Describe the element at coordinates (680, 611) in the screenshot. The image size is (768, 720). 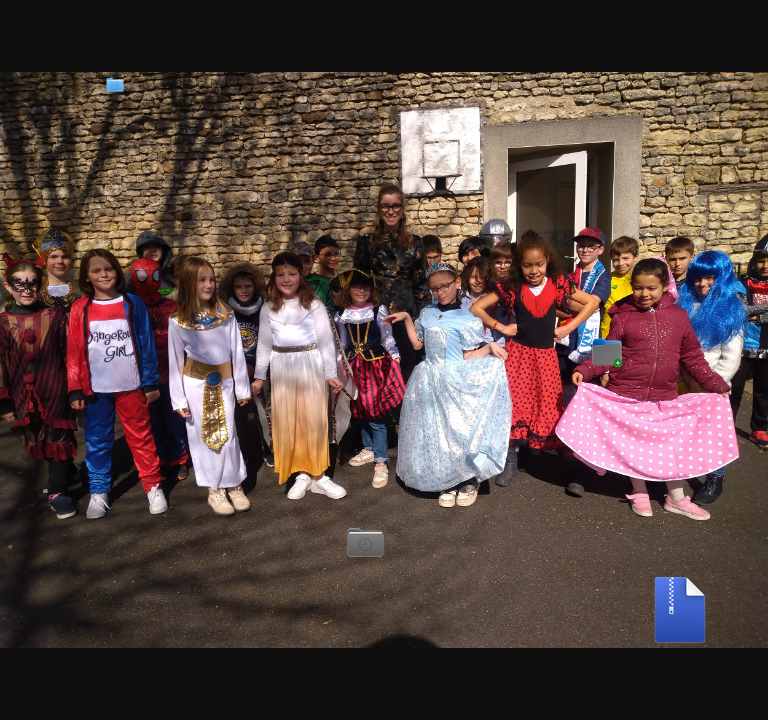
I see `an ACE compressed archive file` at that location.